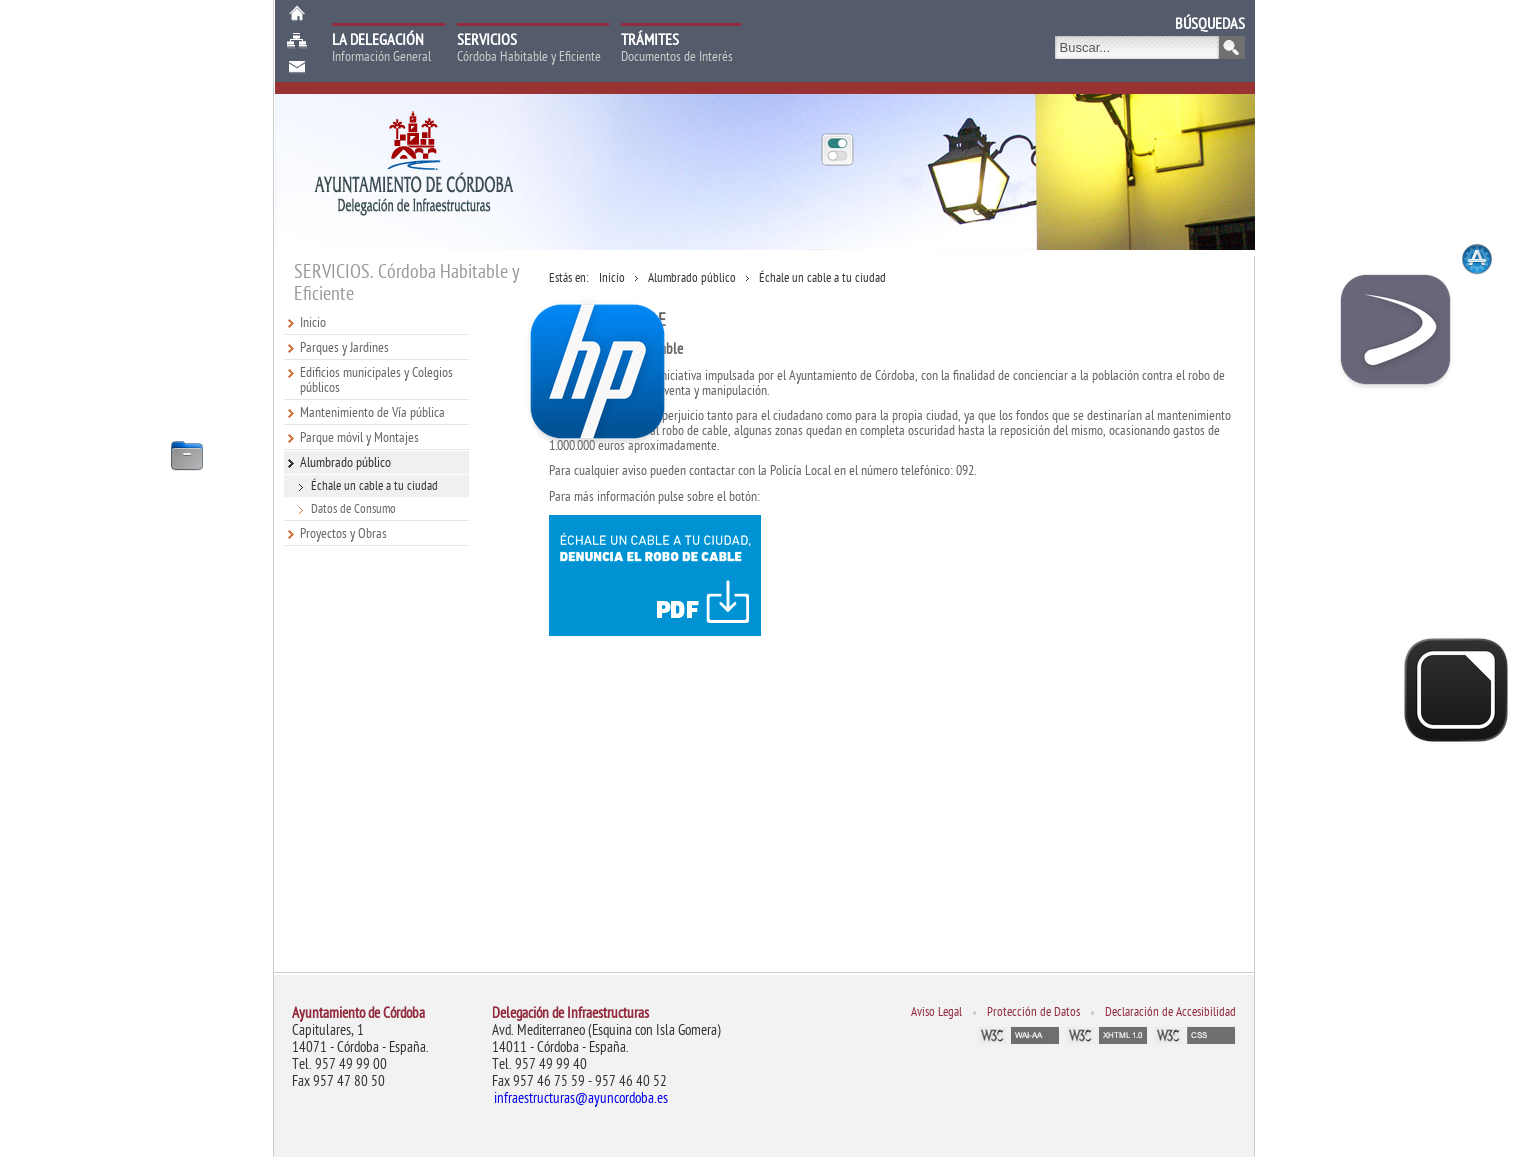 The width and height of the screenshot is (1527, 1157). Describe the element at coordinates (1456, 690) in the screenshot. I see `open LibreOffice application` at that location.